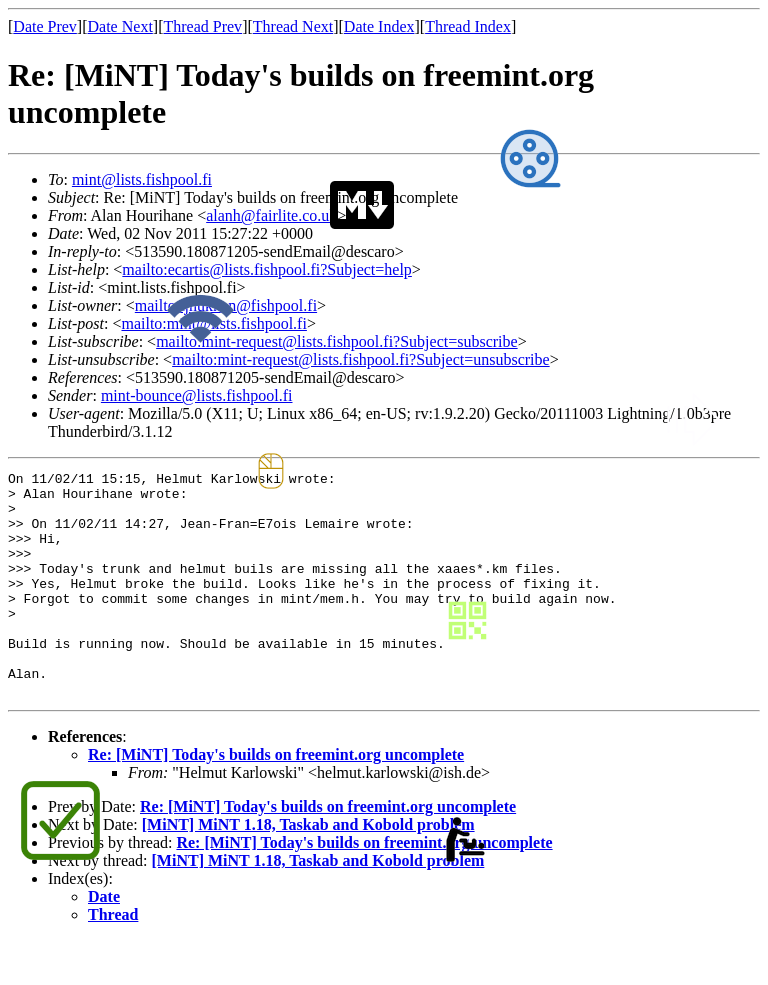  I want to click on indicates active wifi connection, so click(200, 318).